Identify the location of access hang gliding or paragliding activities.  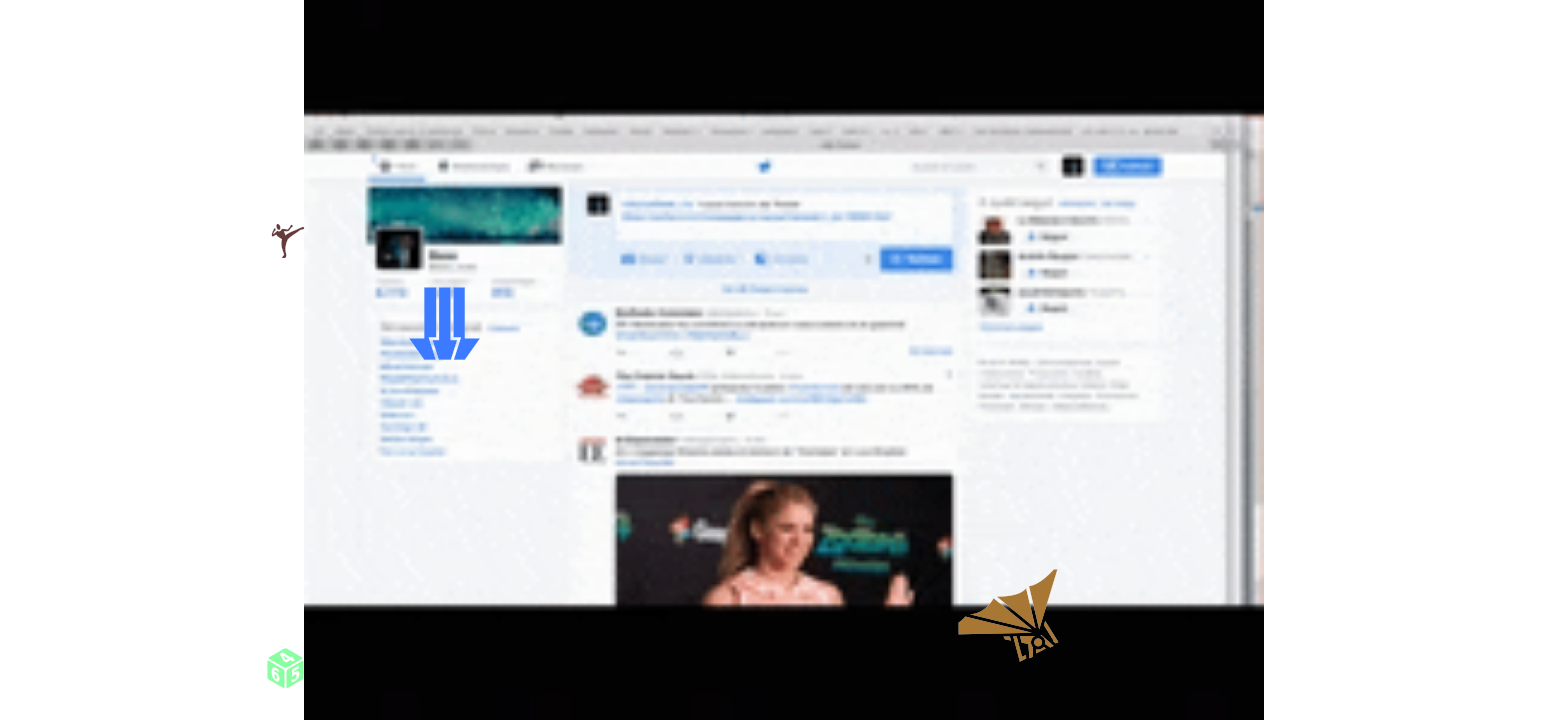
(1008, 615).